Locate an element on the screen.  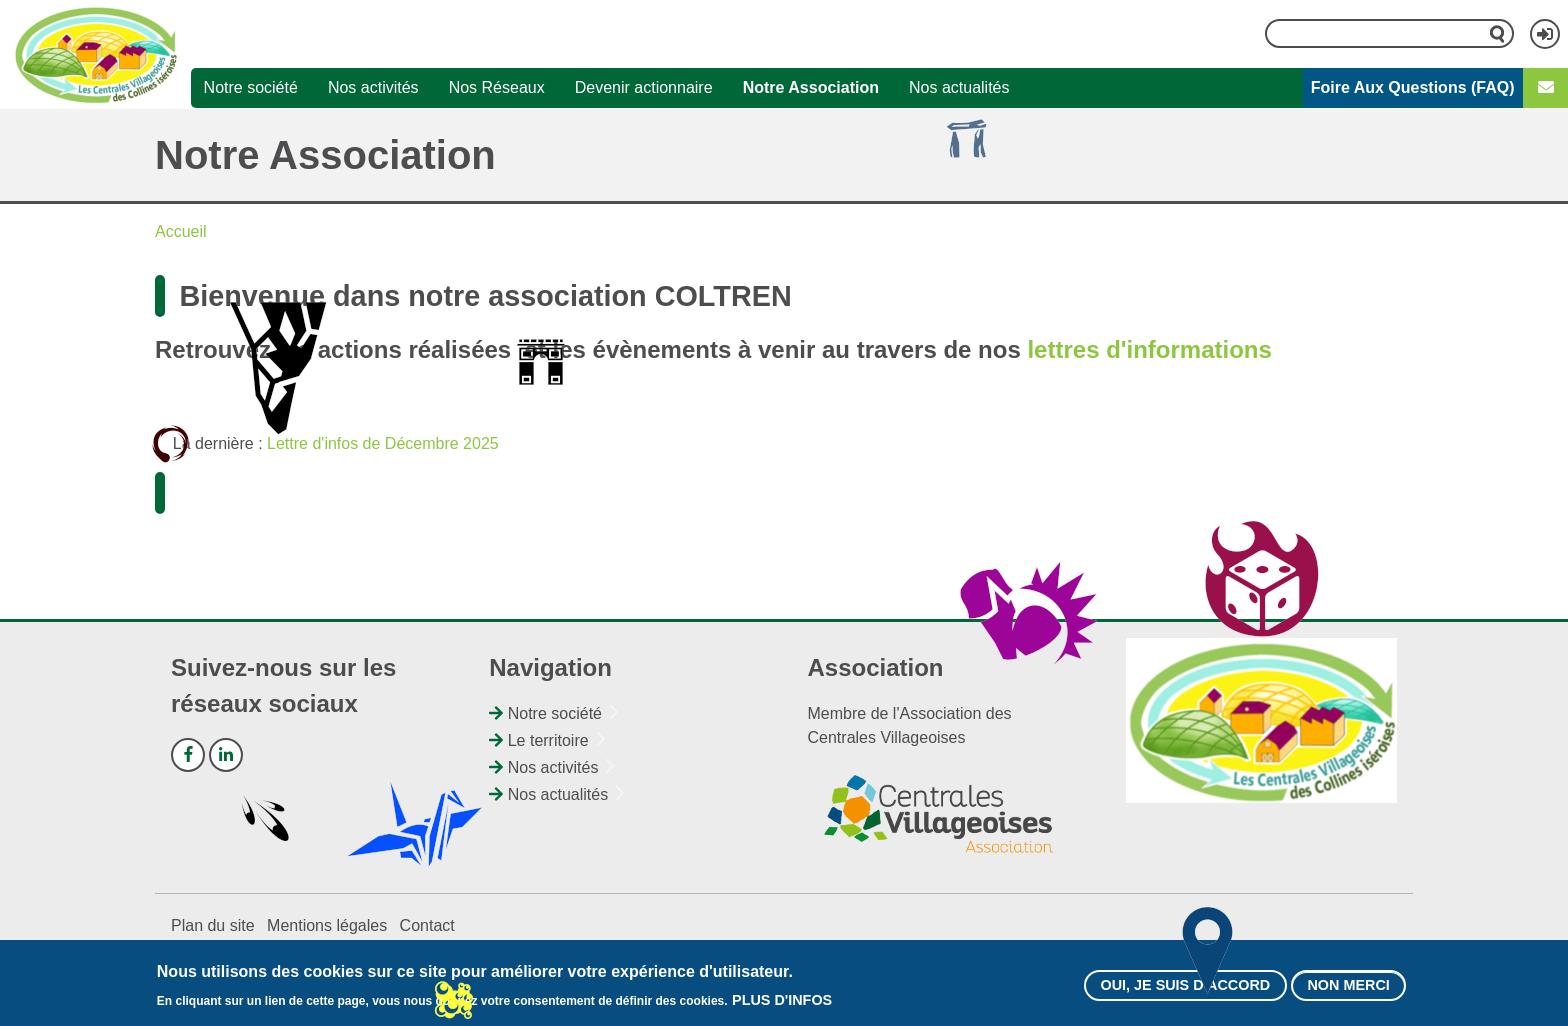
view current location on map is located at coordinates (1207, 950).